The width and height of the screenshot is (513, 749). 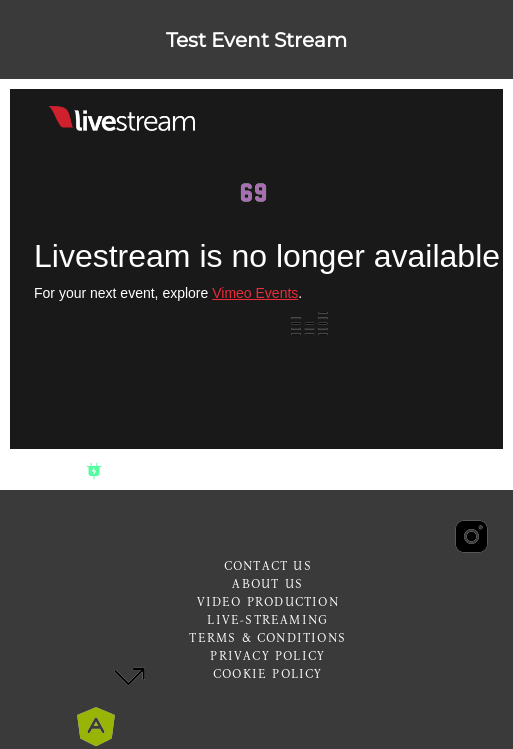 What do you see at coordinates (309, 323) in the screenshot?
I see `adjust audio equalizer settings` at bounding box center [309, 323].